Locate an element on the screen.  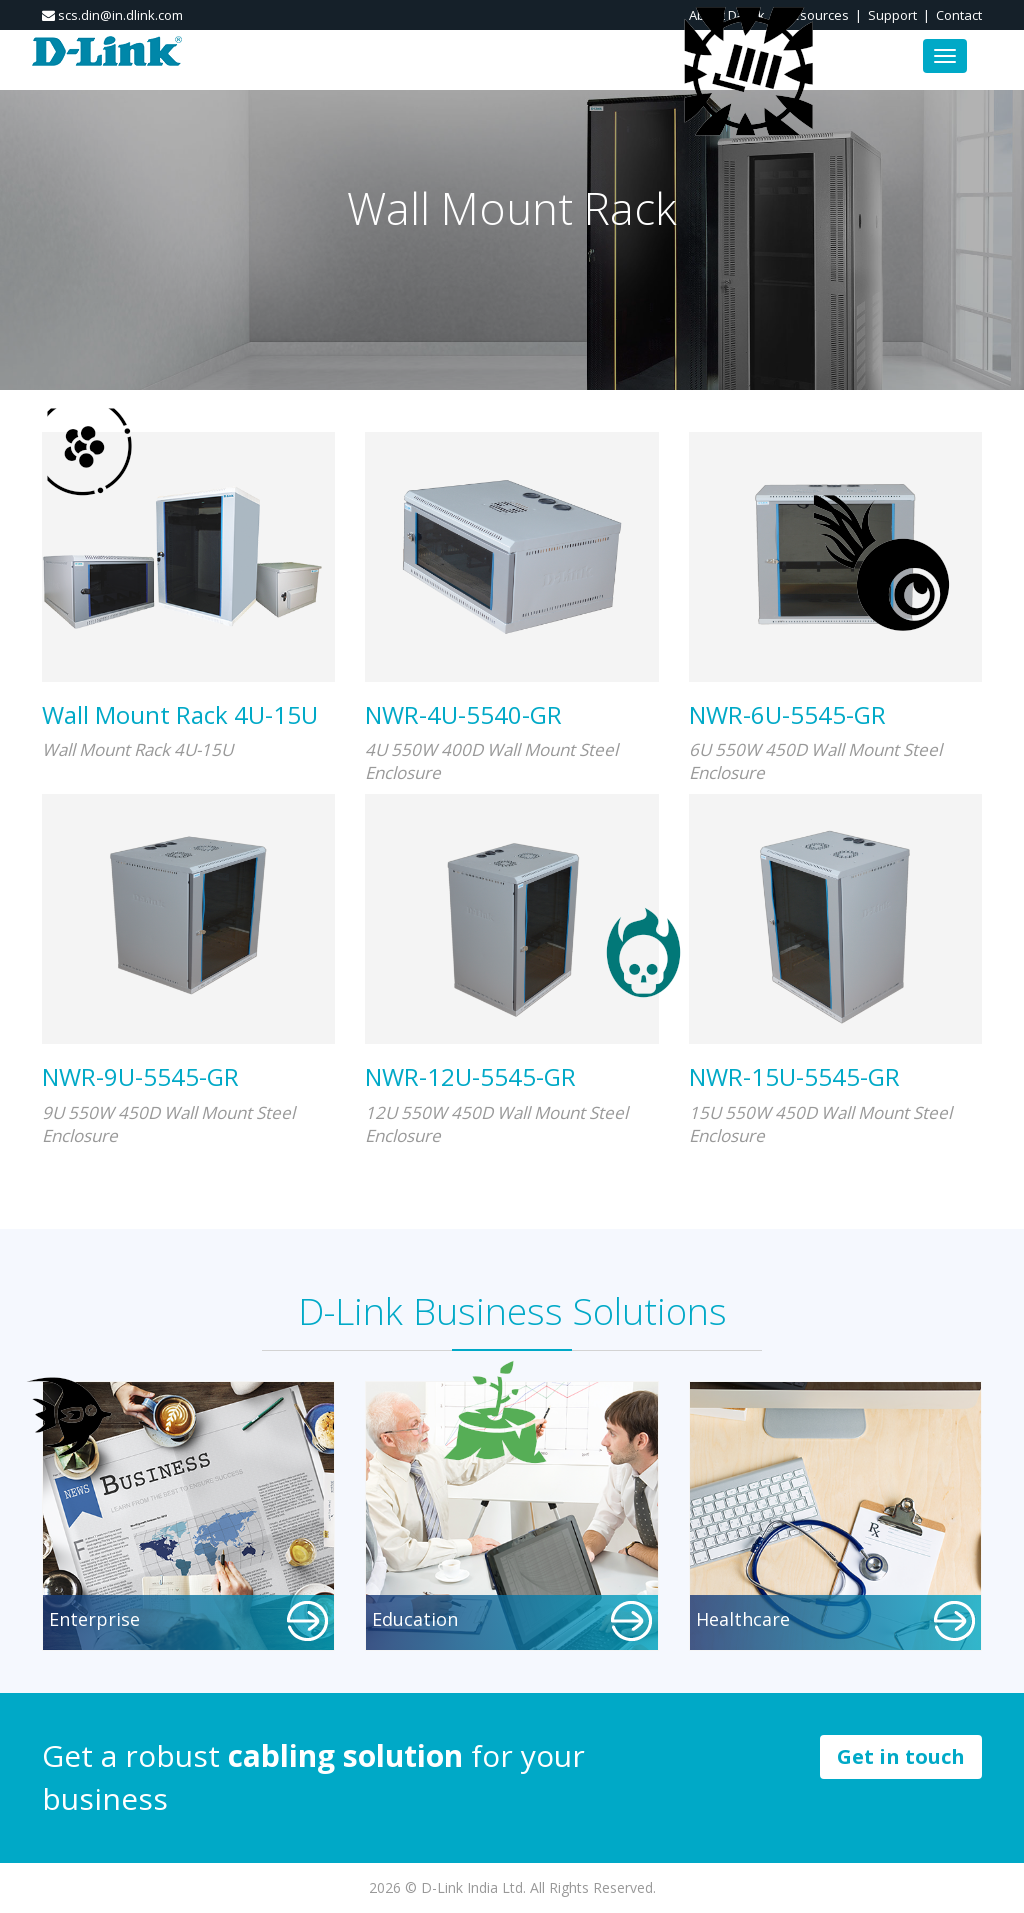
access atomic or molecular simulation settings is located at coordinates (91, 452).